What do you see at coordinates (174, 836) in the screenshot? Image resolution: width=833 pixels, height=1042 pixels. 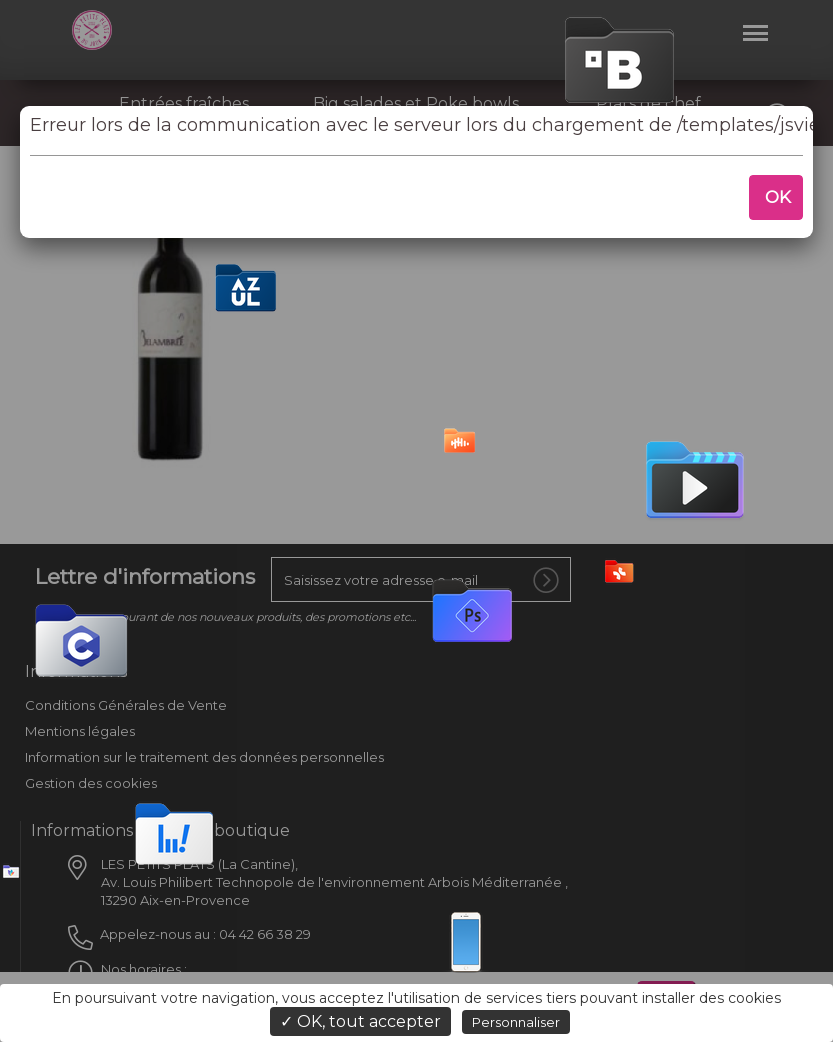 I see `open 4k downloader files folder` at bounding box center [174, 836].